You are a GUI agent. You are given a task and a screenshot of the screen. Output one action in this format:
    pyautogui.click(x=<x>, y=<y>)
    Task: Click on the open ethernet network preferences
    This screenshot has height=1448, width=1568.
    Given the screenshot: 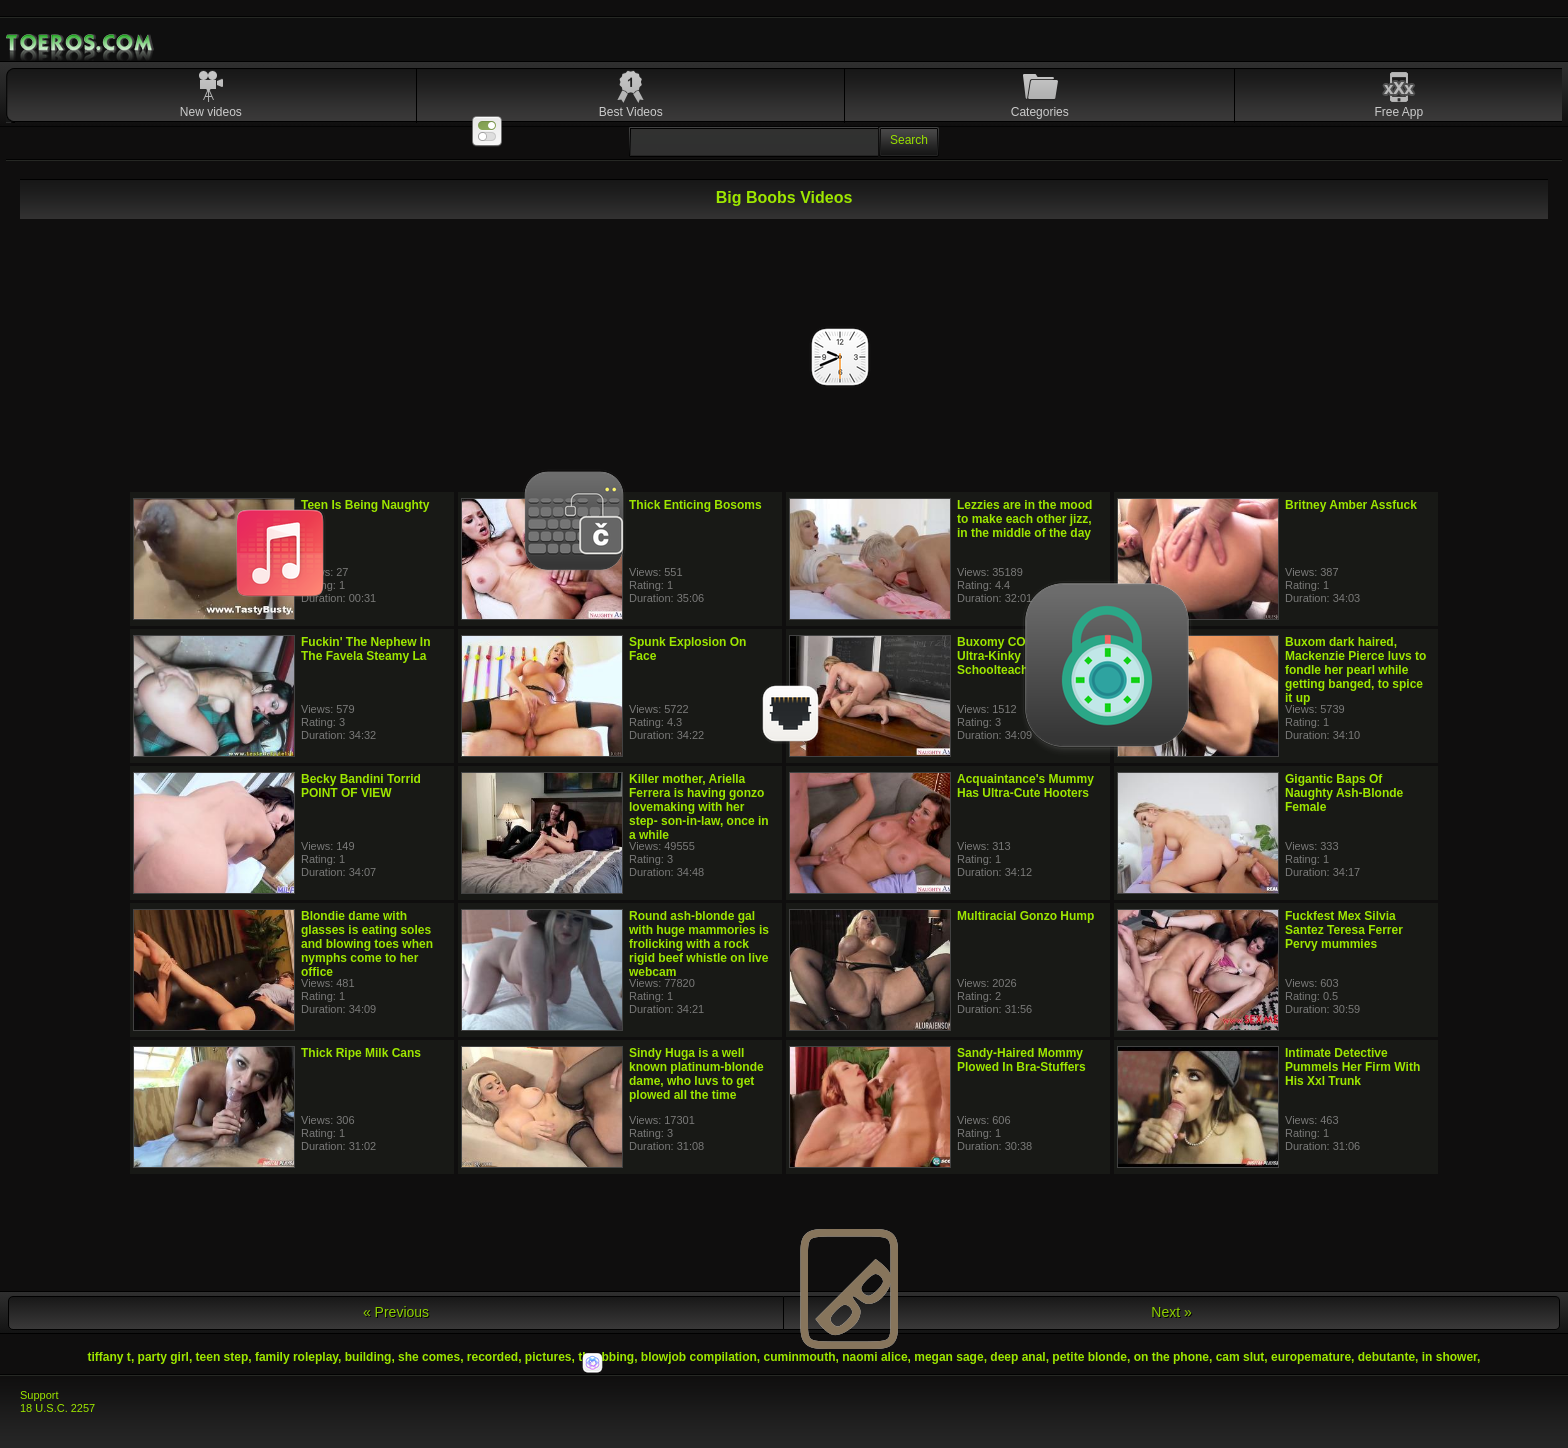 What is the action you would take?
    pyautogui.click(x=790, y=713)
    